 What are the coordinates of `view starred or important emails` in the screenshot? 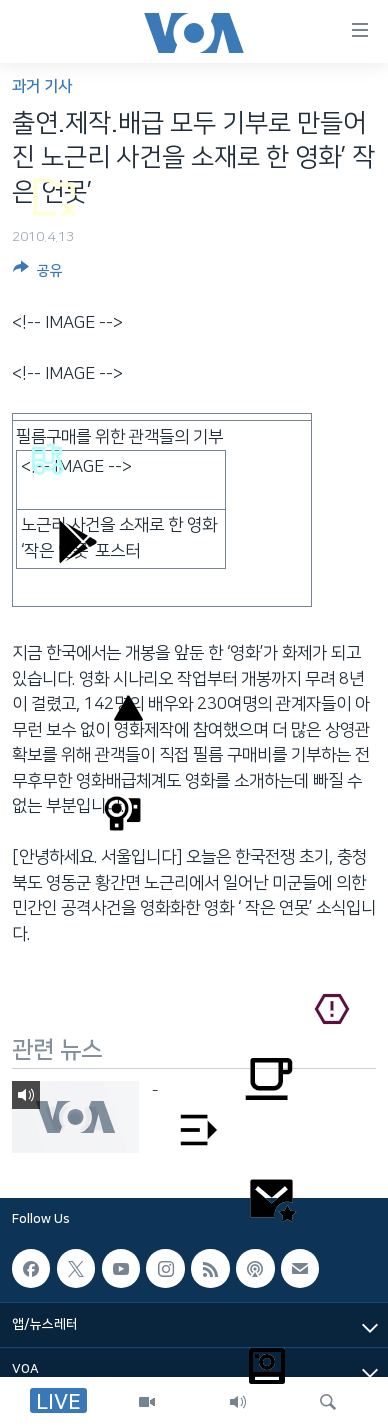 It's located at (271, 1198).